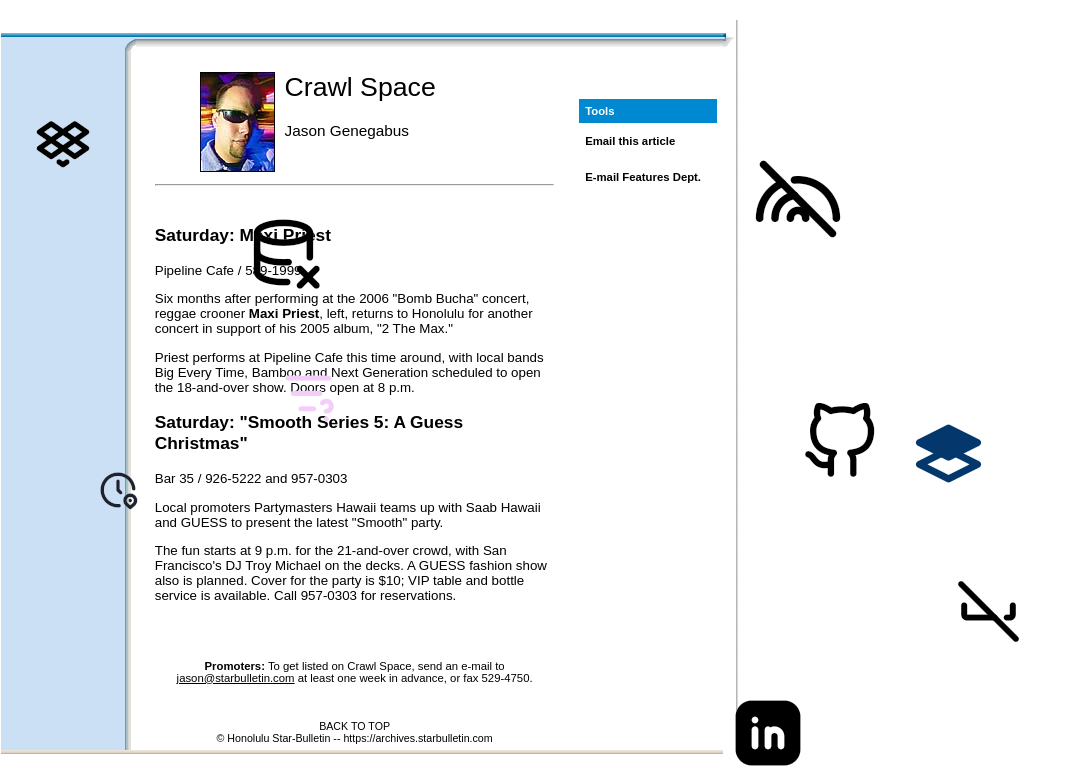 The height and width of the screenshot is (775, 1068). What do you see at coordinates (283, 252) in the screenshot?
I see `delete or remove a database` at bounding box center [283, 252].